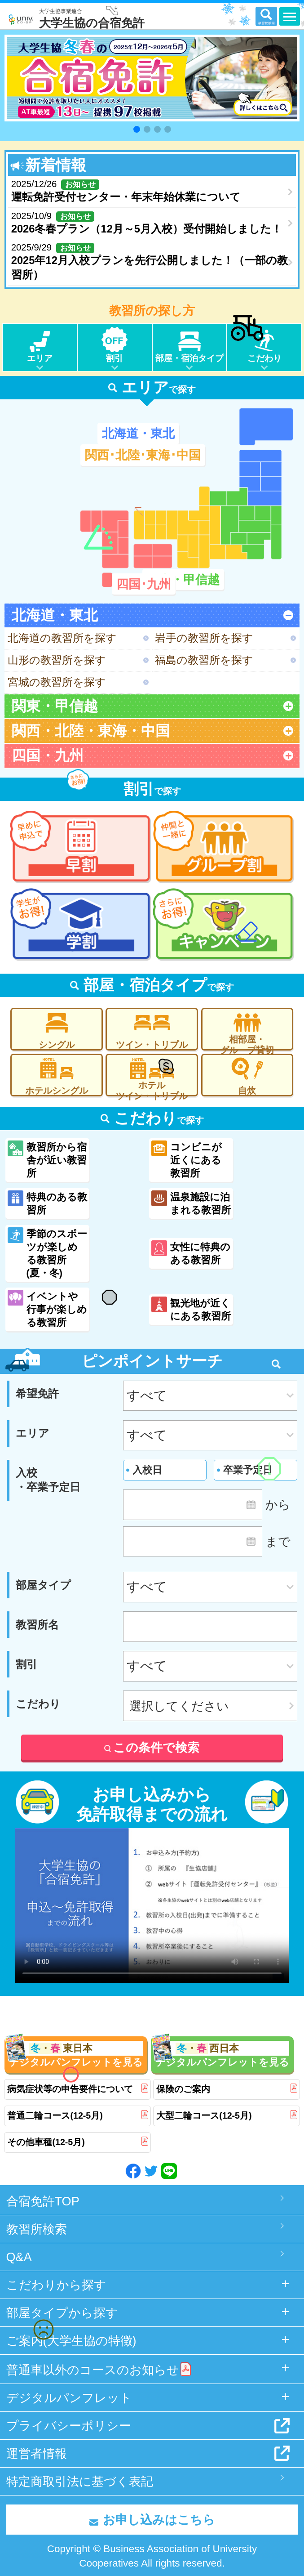 The height and width of the screenshot is (2576, 304). I want to click on erase or clear content, so click(247, 931).